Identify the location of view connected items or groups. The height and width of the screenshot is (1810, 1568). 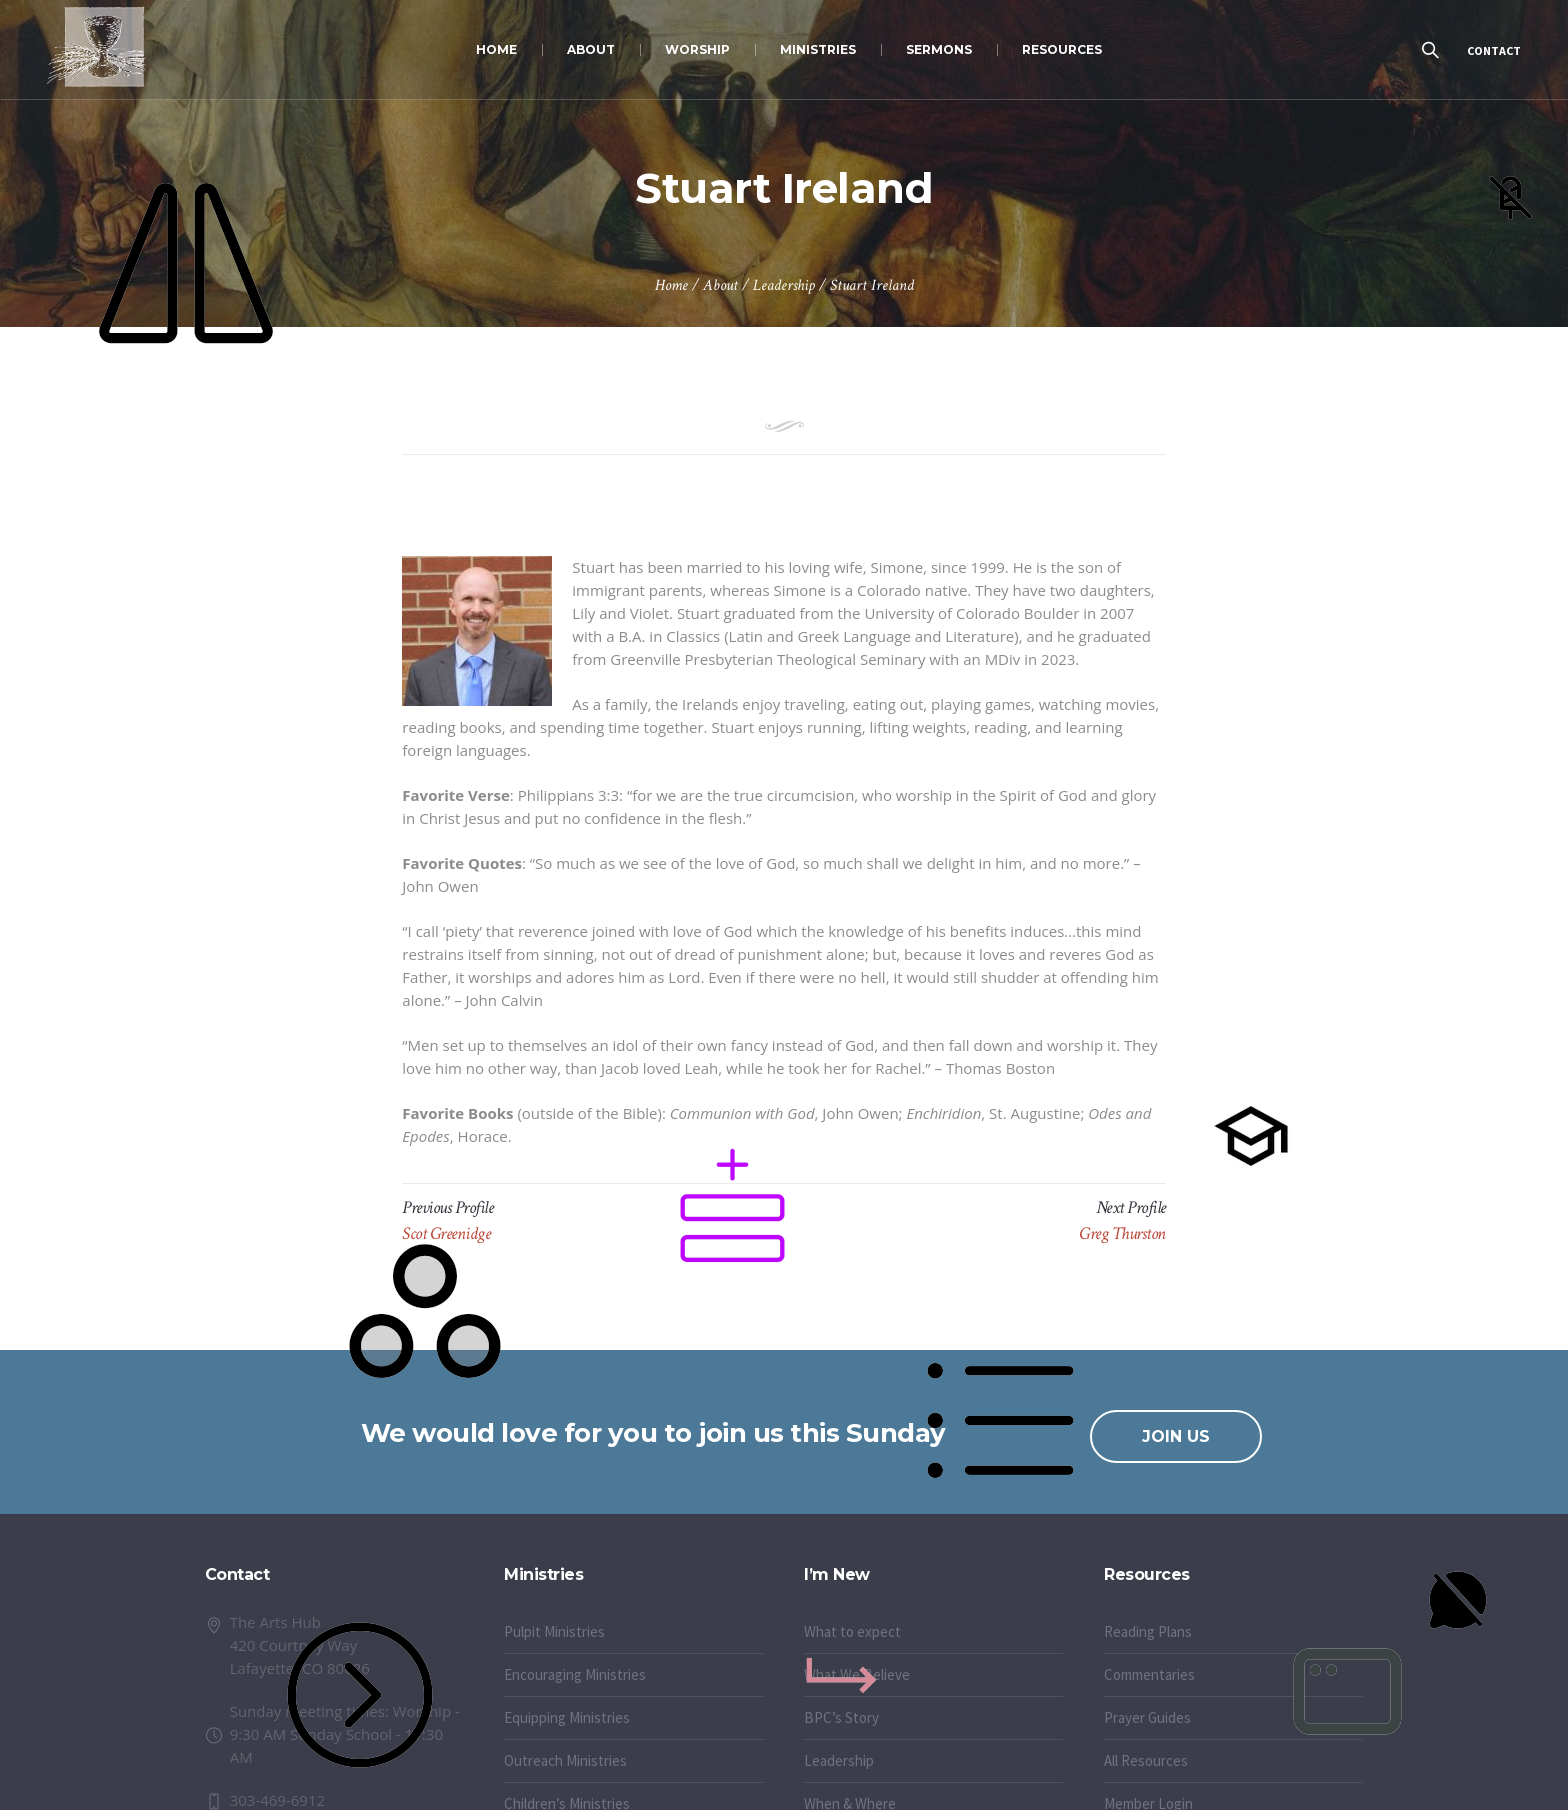
(425, 1314).